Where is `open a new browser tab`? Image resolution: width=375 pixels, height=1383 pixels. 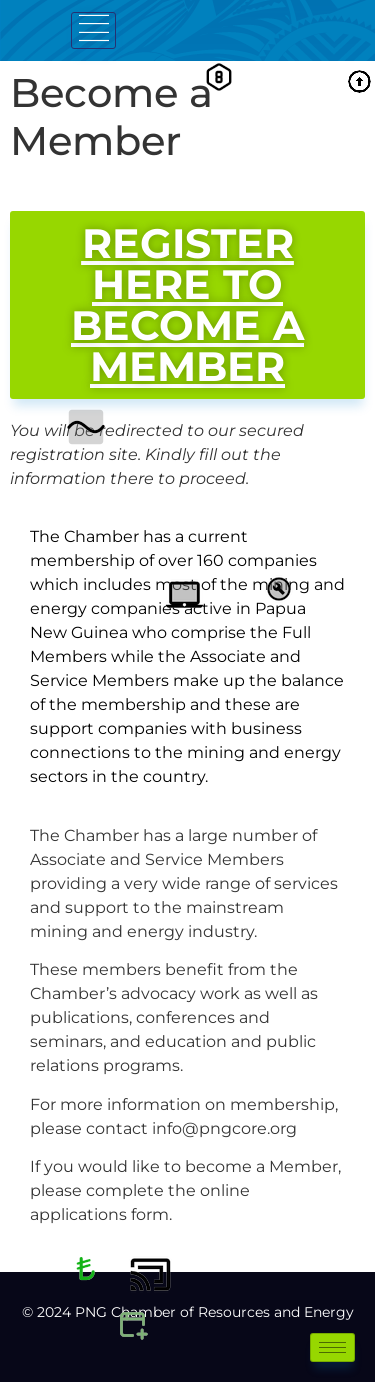
open a new browser tab is located at coordinates (132, 1324).